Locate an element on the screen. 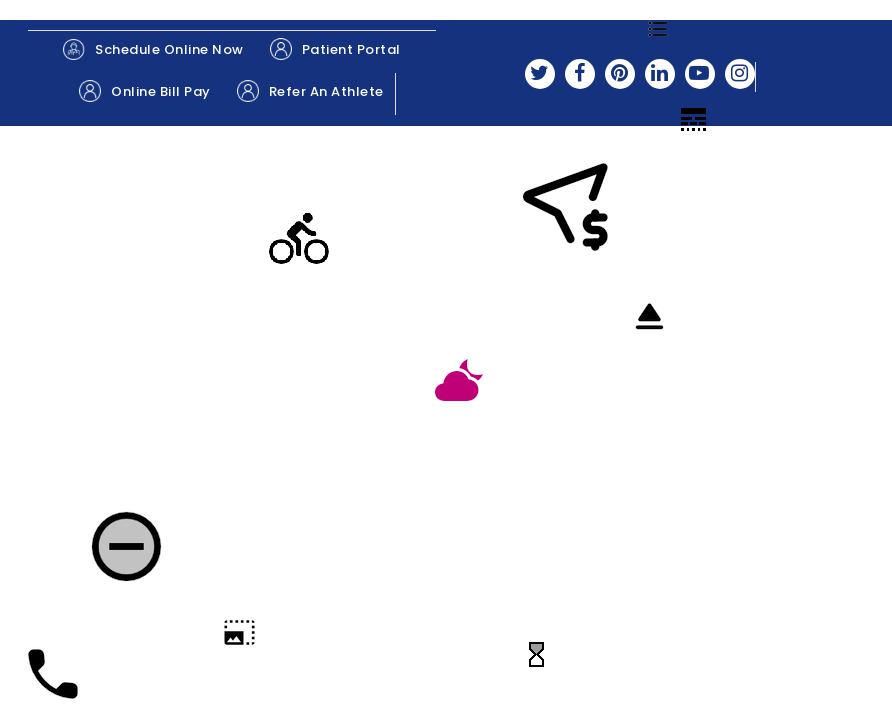 This screenshot has height=720, width=892. get cycling directions is located at coordinates (299, 239).